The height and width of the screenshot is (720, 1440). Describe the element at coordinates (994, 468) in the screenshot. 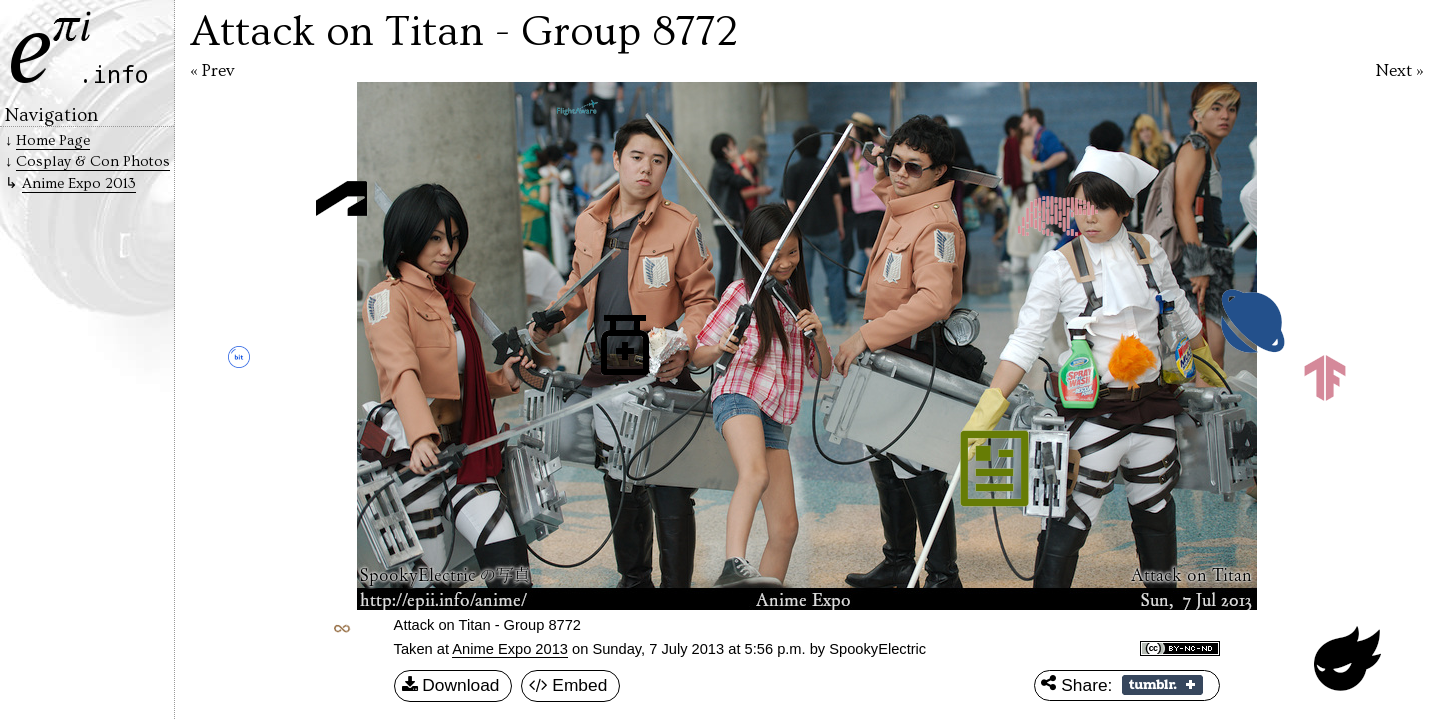

I see `view article or news content` at that location.